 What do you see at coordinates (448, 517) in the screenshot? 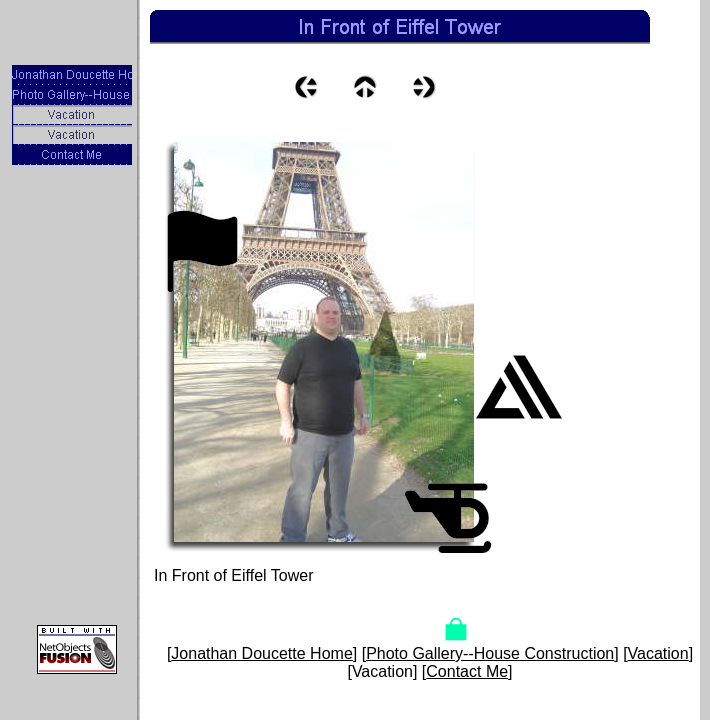
I see `helicopter transportation option` at bounding box center [448, 517].